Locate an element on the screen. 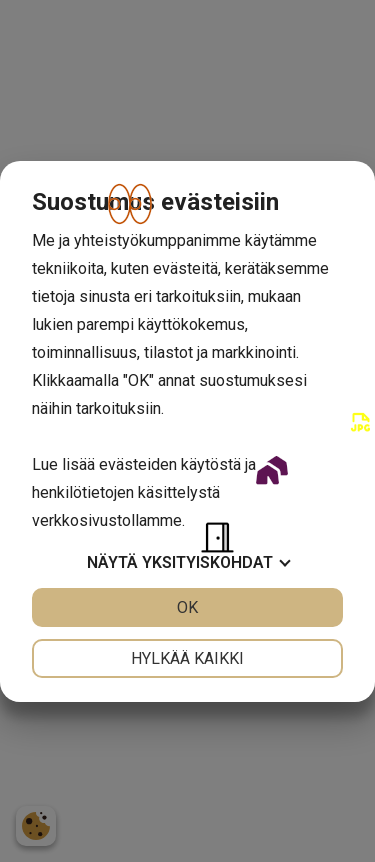 This screenshot has height=862, width=375. view or open a JPG image file is located at coordinates (361, 423).